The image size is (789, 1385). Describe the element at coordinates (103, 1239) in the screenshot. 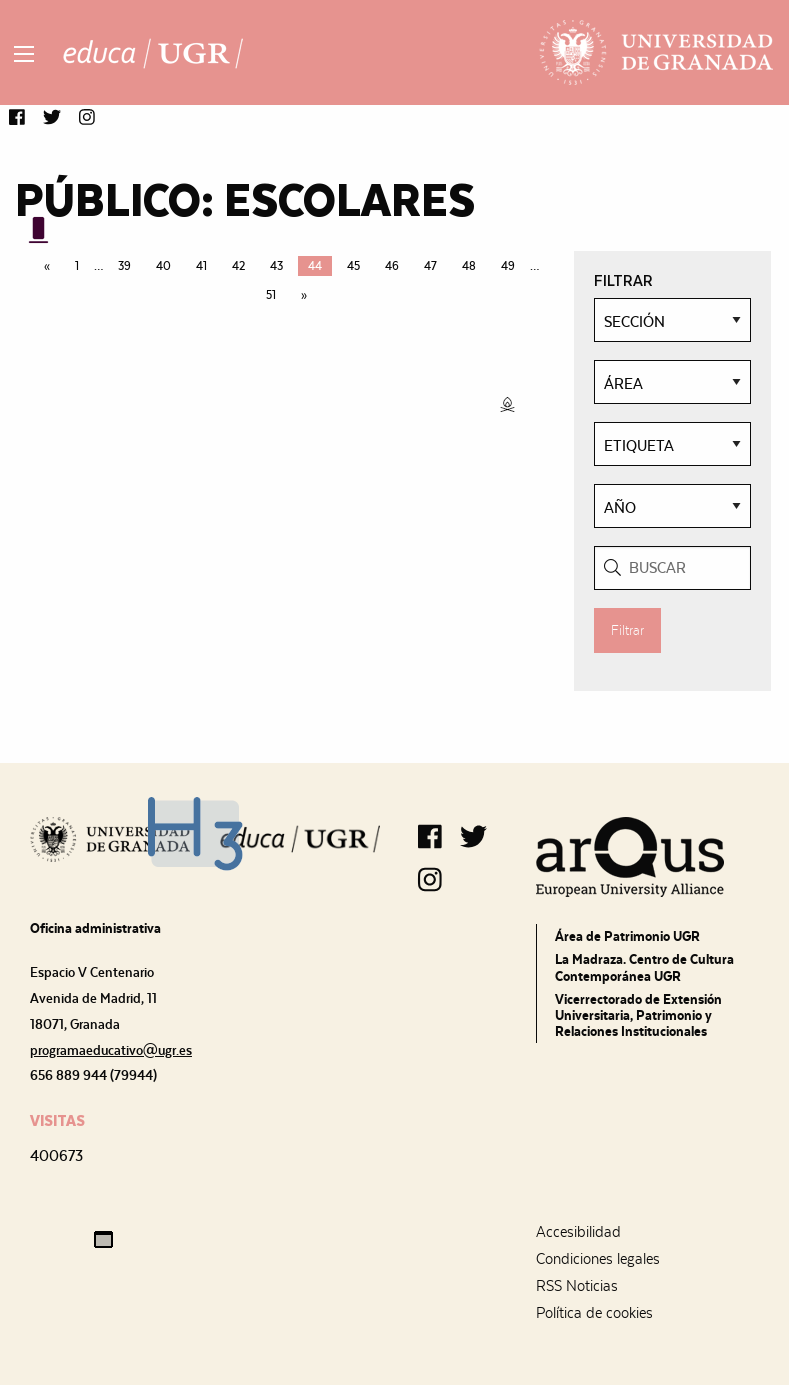

I see `open a web browser or web view` at that location.